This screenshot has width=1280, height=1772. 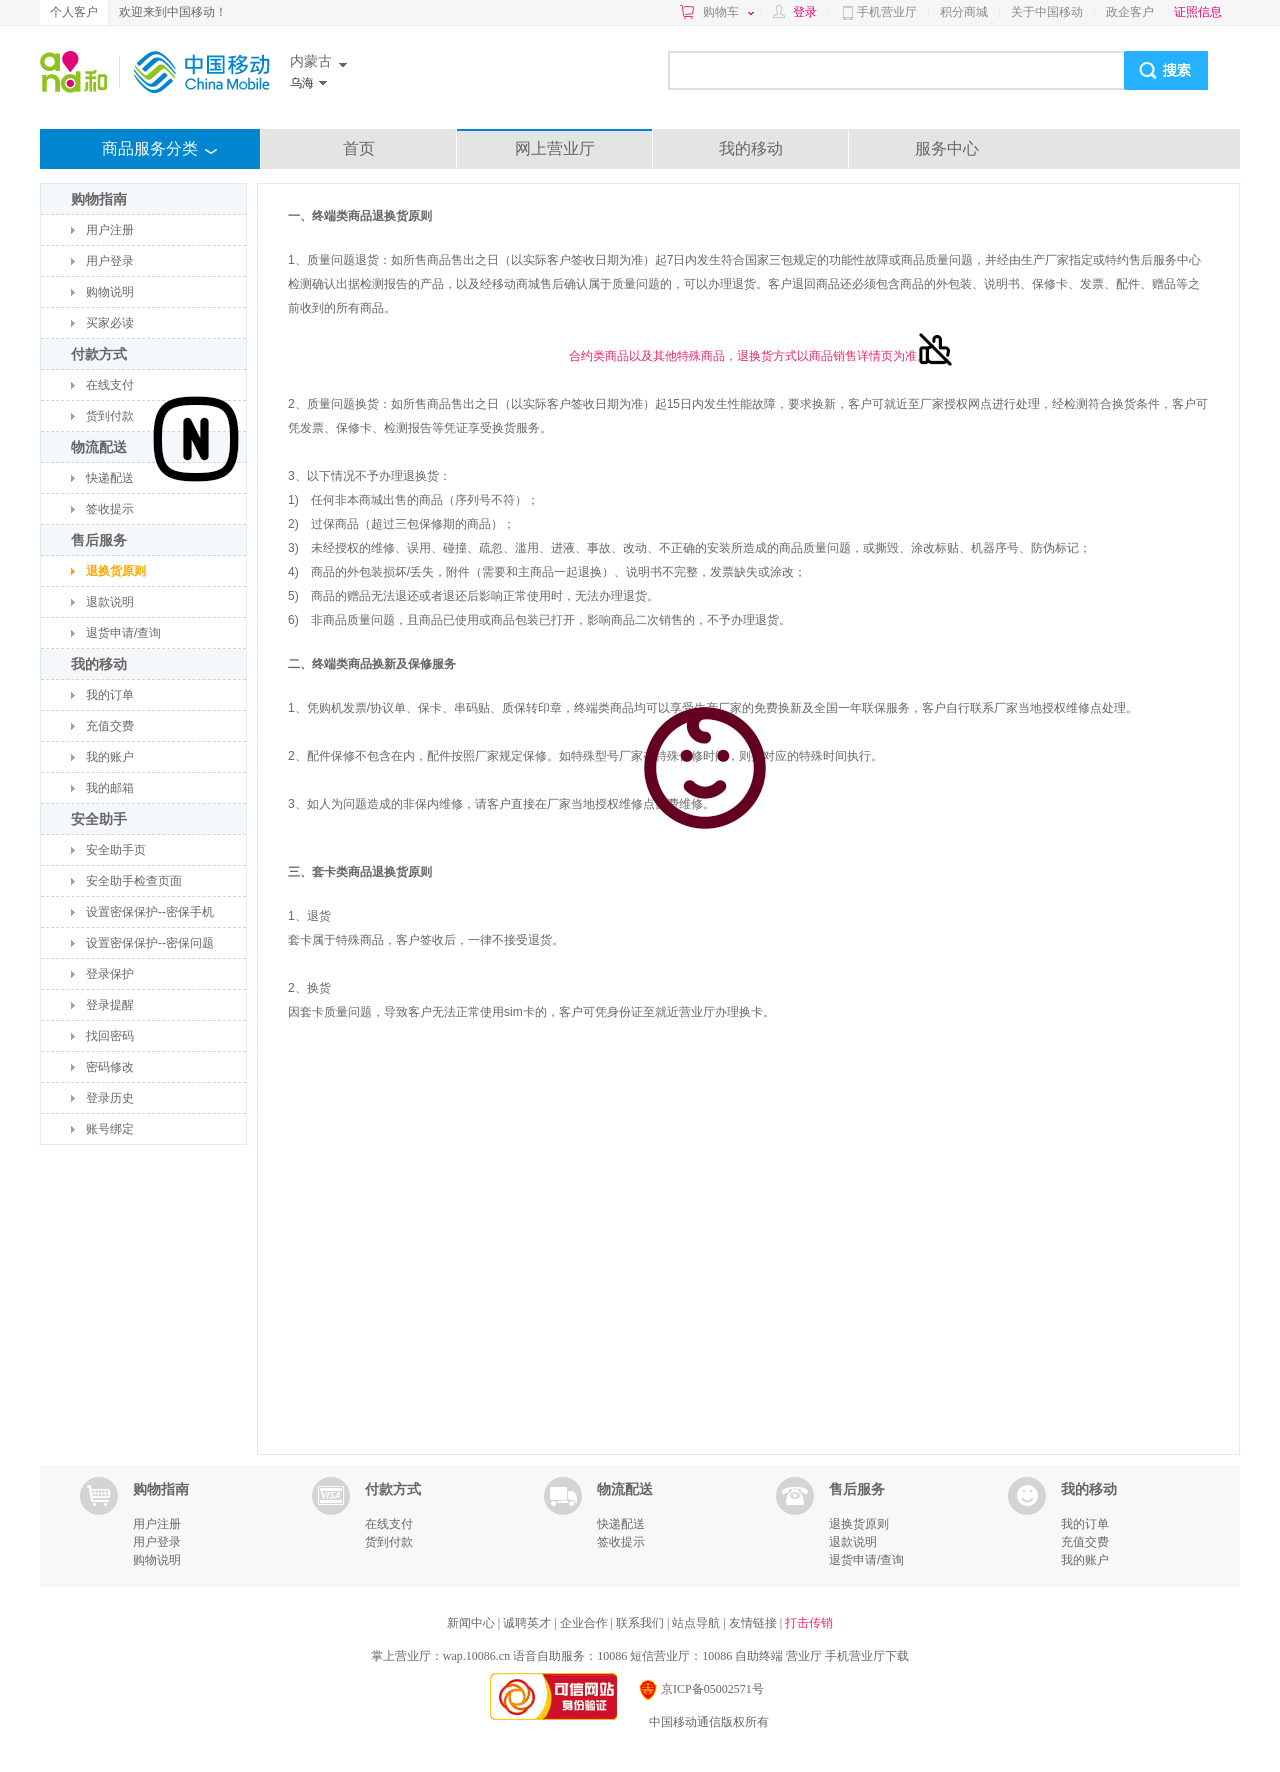 What do you see at coordinates (705, 768) in the screenshot?
I see `indicates child-friendly or kids mode` at bounding box center [705, 768].